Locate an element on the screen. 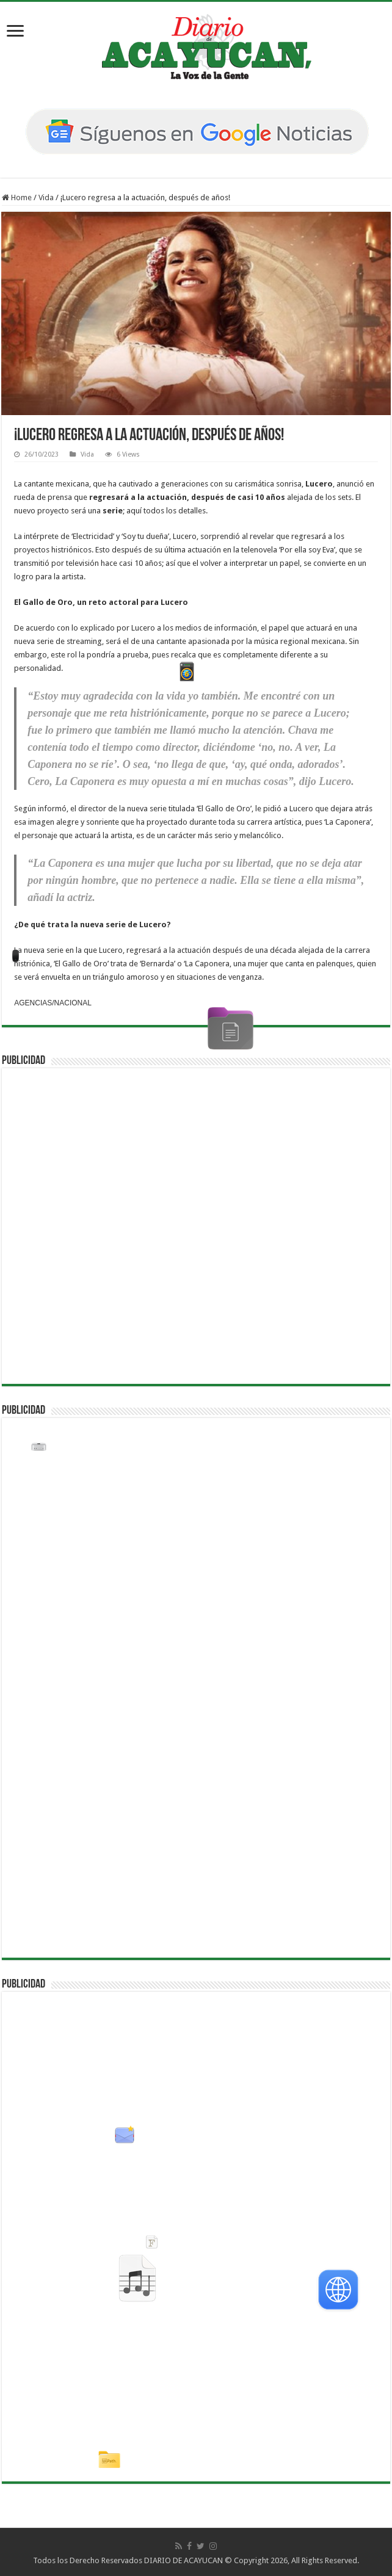 Image resolution: width=392 pixels, height=2576 pixels. access the font library is located at coordinates (350, 1476).